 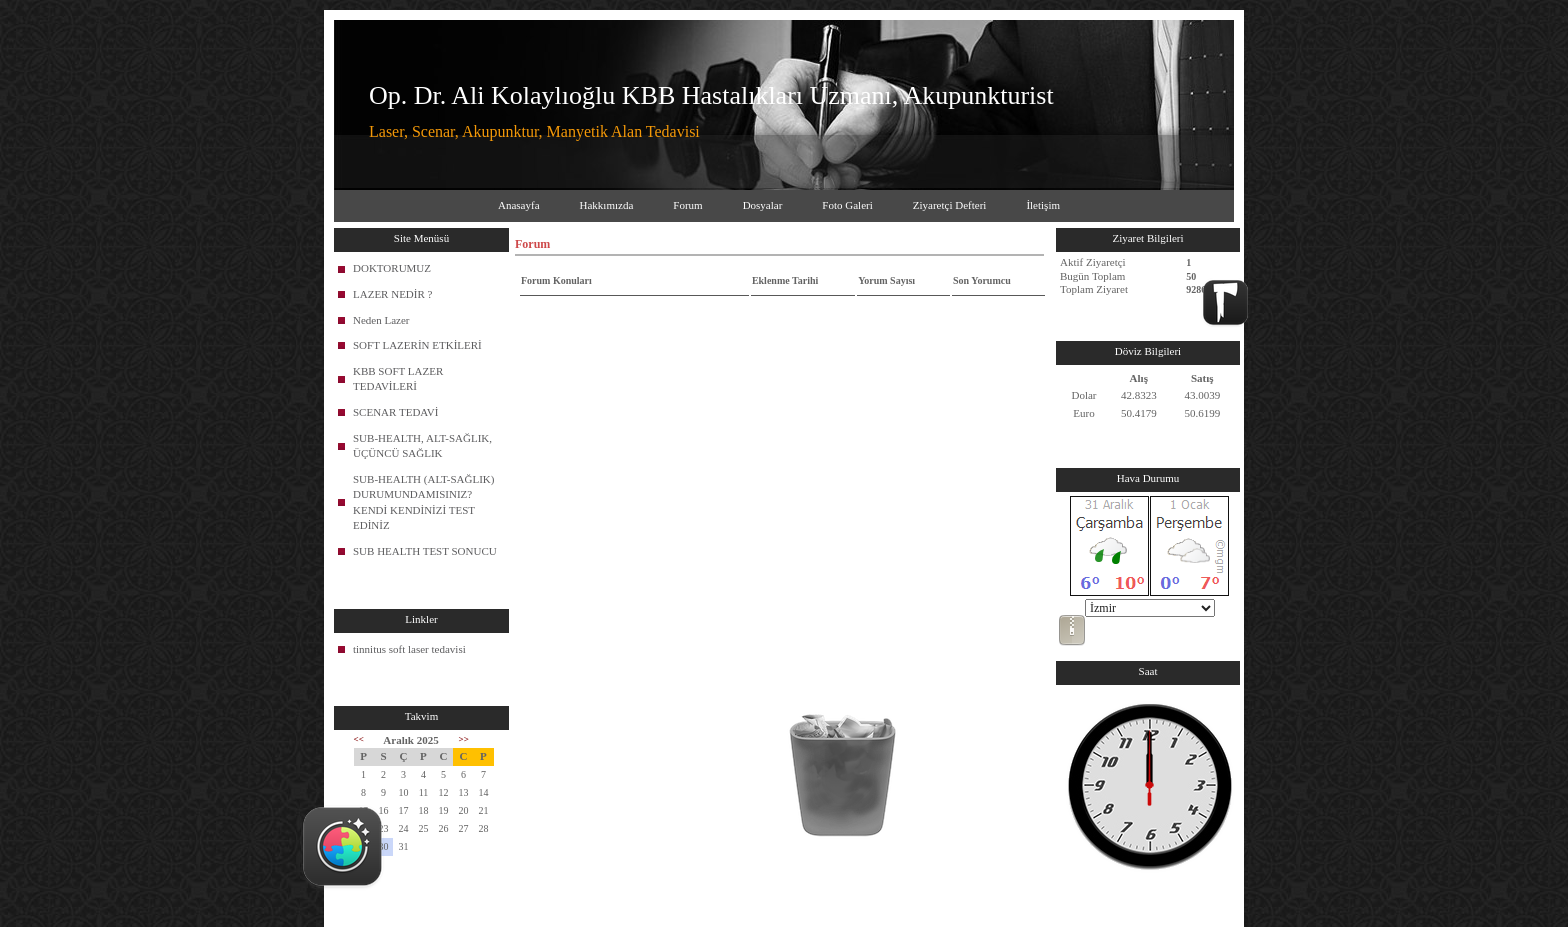 What do you see at coordinates (842, 776) in the screenshot?
I see `trash bin containing items ready to be emptied` at bounding box center [842, 776].